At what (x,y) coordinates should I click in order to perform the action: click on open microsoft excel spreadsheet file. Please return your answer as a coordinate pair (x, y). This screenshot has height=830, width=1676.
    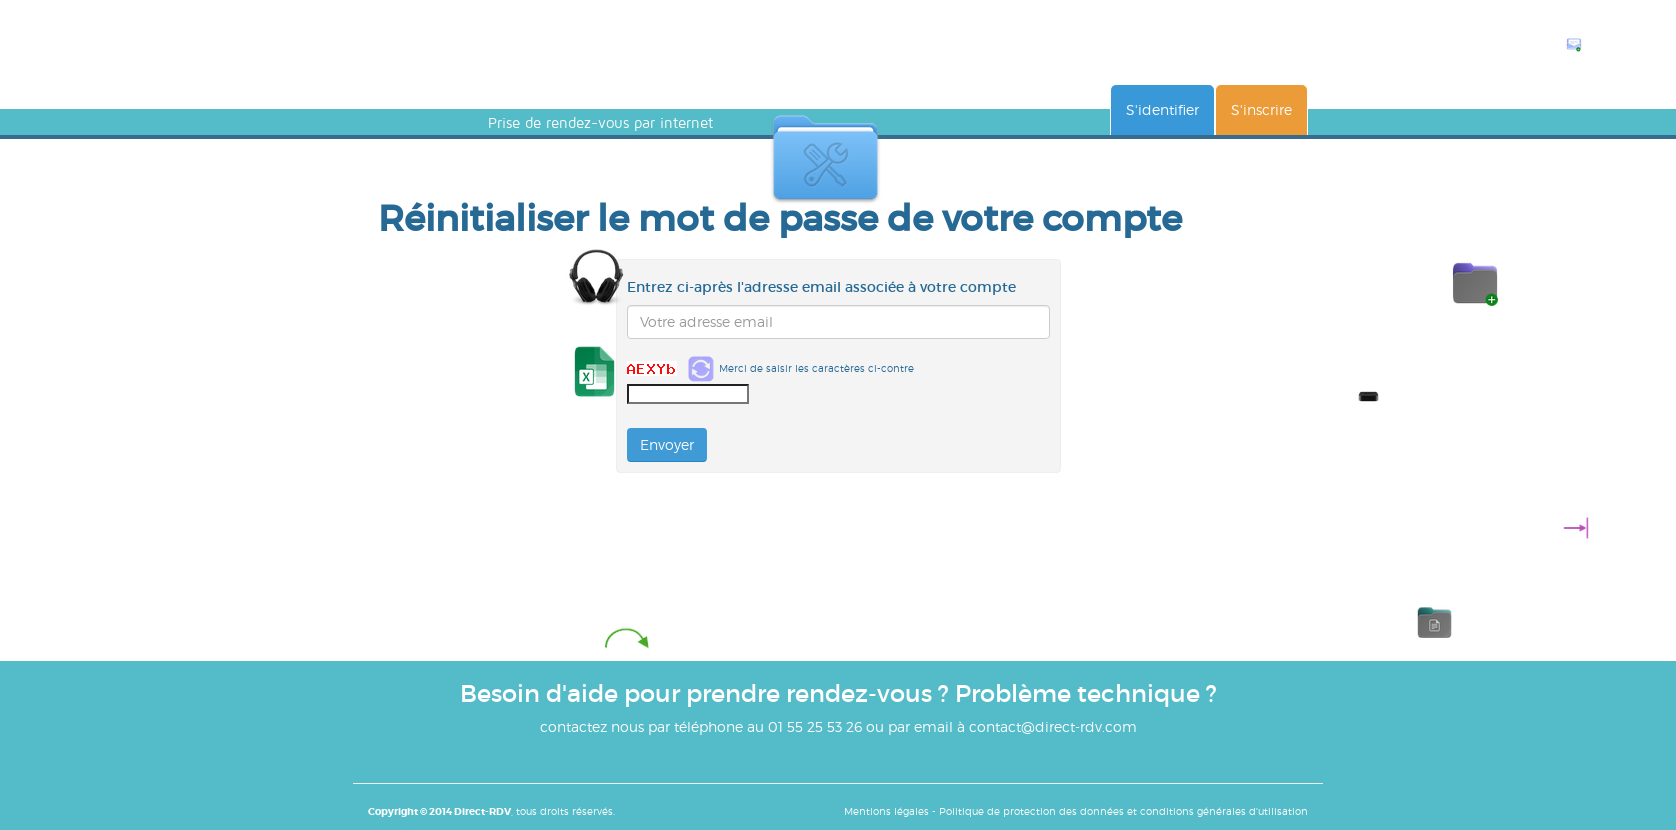
    Looking at the image, I should click on (594, 371).